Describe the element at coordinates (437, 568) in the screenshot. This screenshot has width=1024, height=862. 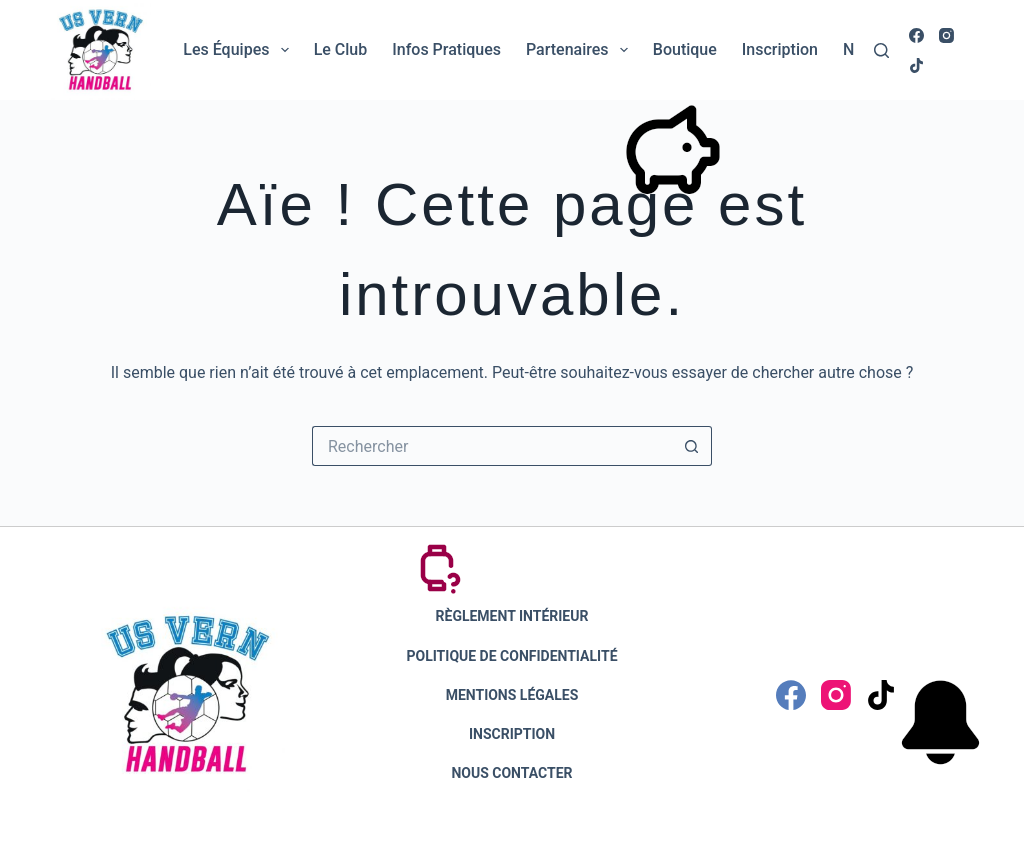
I see `smartwatch help or support` at that location.